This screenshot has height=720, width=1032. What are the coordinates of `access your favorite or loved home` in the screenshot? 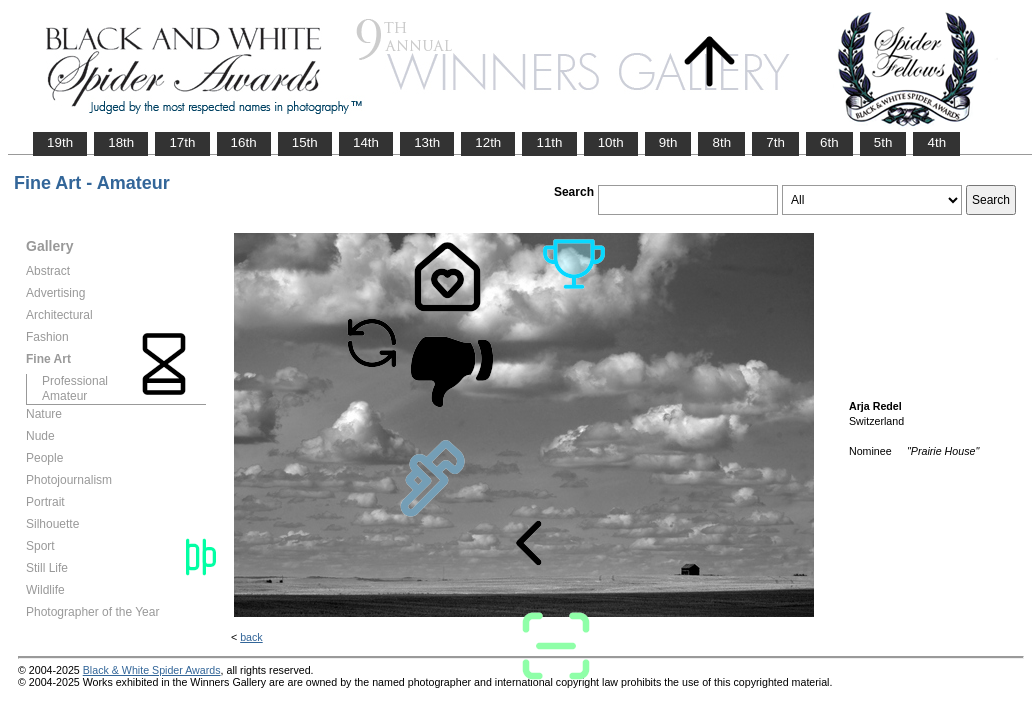 It's located at (447, 278).